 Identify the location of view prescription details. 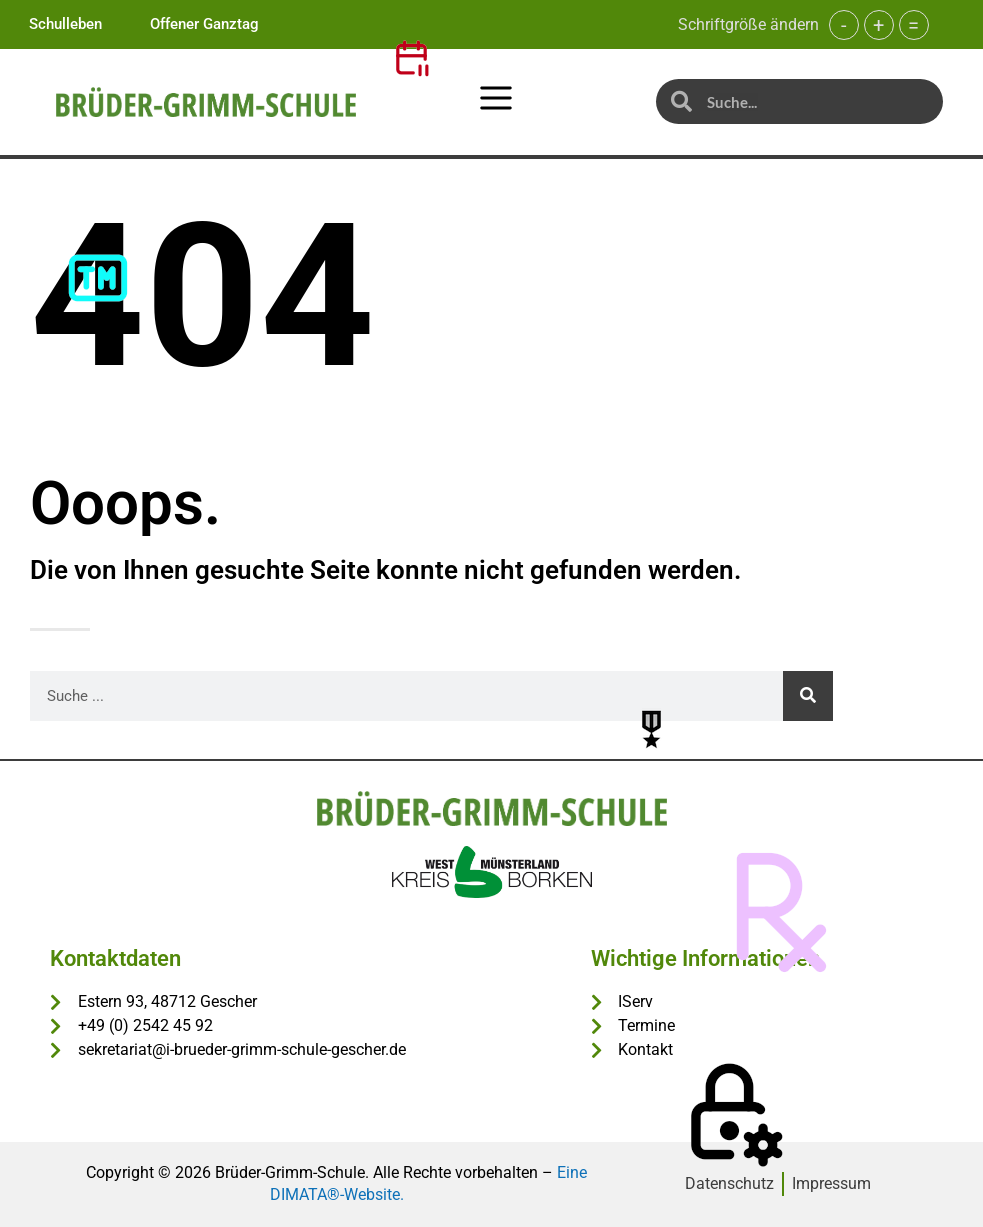
(778, 912).